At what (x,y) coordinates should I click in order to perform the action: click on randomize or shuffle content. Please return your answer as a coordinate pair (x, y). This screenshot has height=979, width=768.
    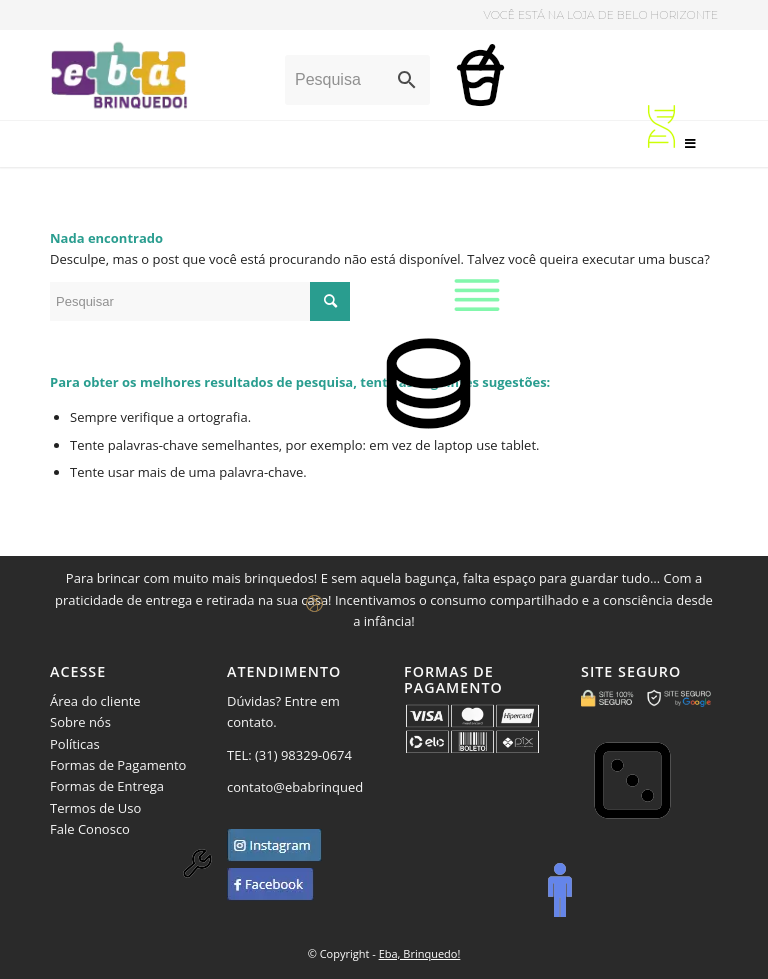
    Looking at the image, I should click on (632, 780).